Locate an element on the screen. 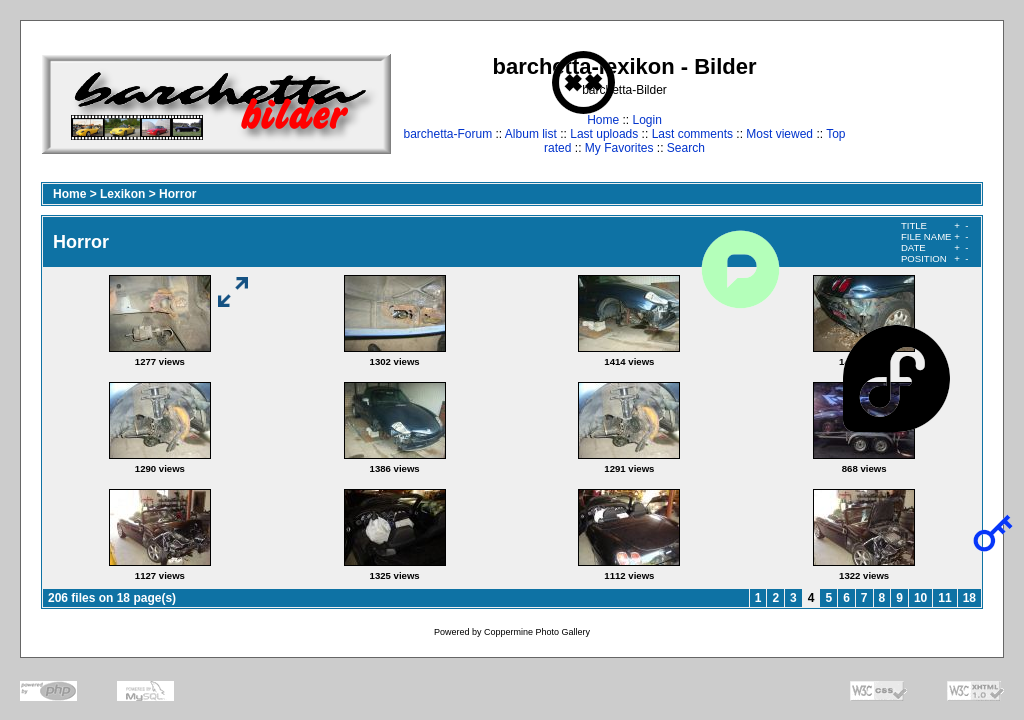  Fedora Linux operating system logo is located at coordinates (896, 378).